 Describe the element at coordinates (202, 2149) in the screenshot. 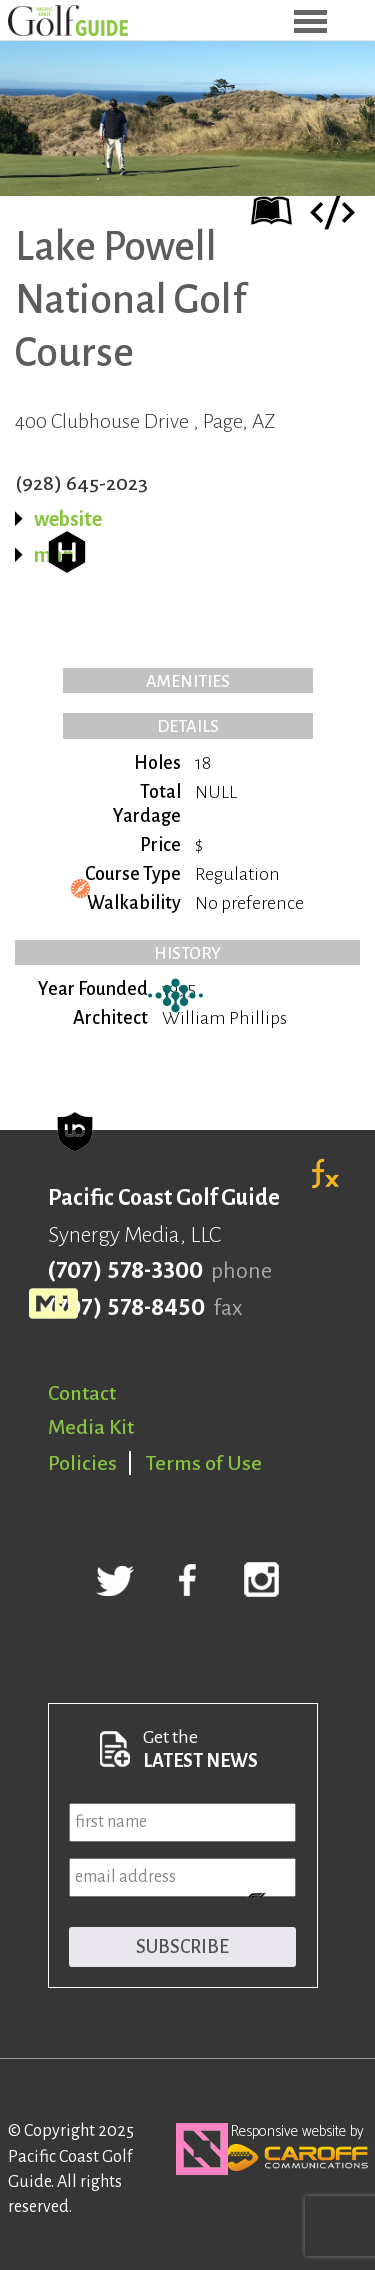

I see `navigate to CNCF (Cloud Native Computing Foundation) website or resources` at that location.